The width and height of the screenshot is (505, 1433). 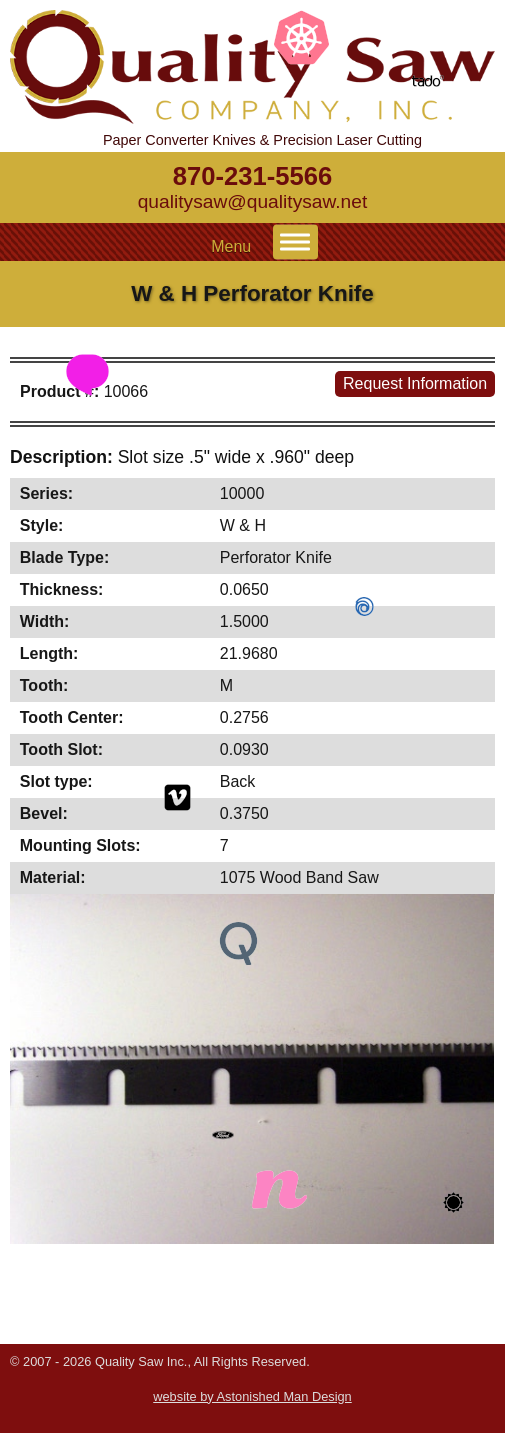 What do you see at coordinates (177, 797) in the screenshot?
I see `open vimeo app or website` at bounding box center [177, 797].